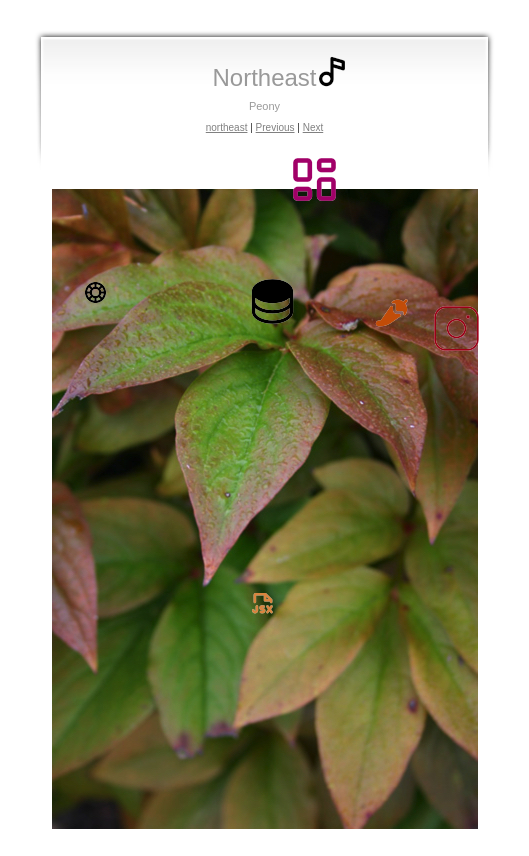 The width and height of the screenshot is (529, 856). I want to click on jsx file type indicator, so click(263, 604).